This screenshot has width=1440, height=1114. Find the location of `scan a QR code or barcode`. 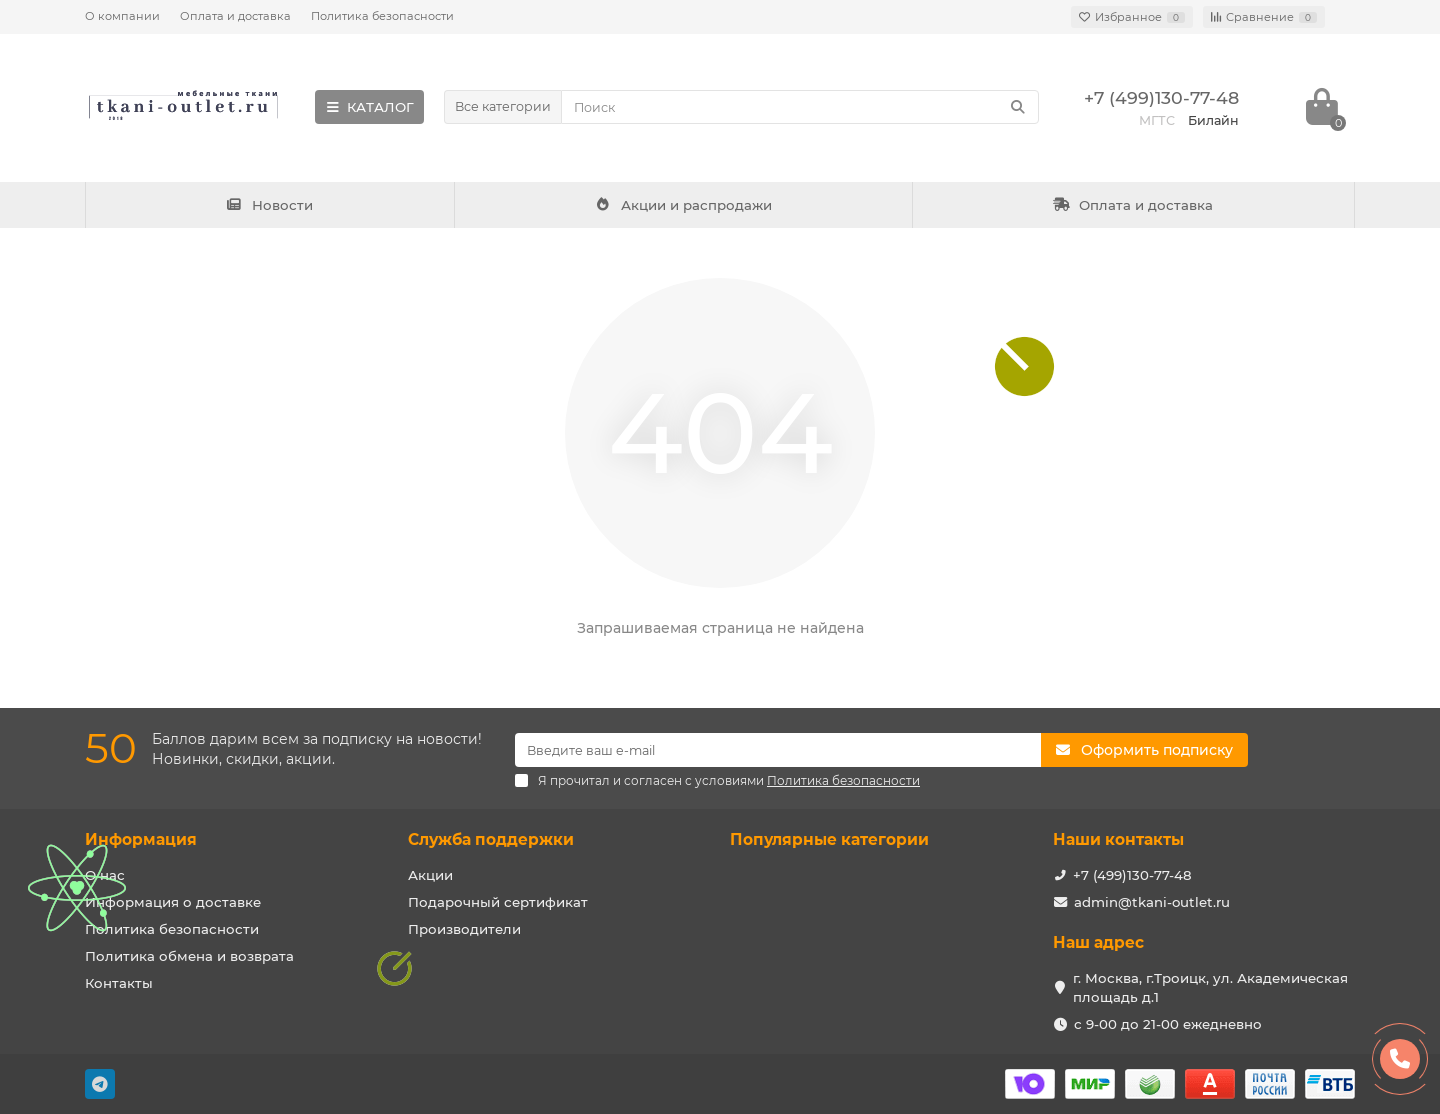

scan a QR code or barcode is located at coordinates (1024, 366).